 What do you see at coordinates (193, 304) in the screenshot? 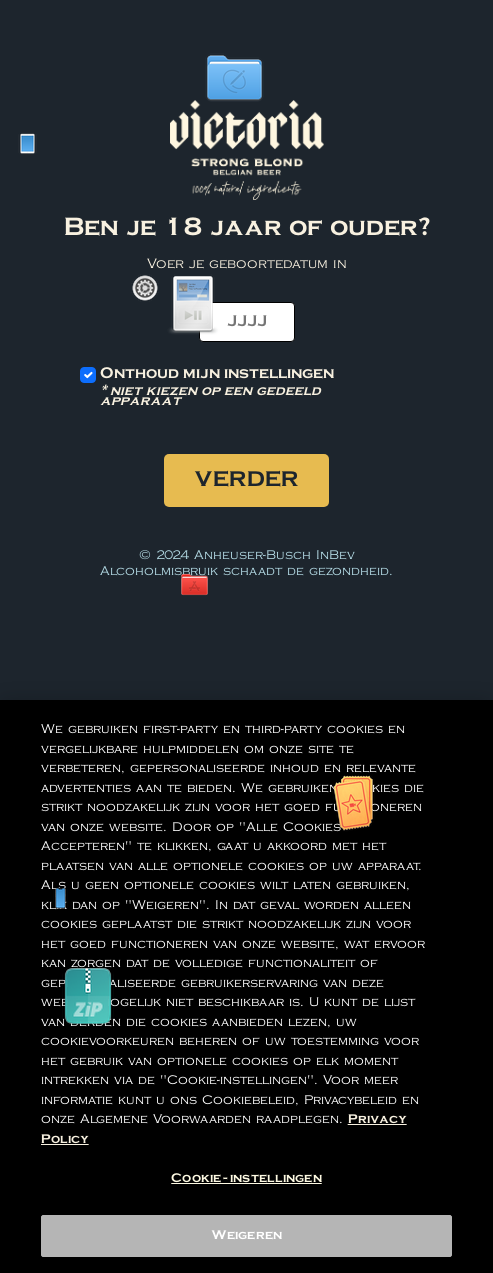
I see `open media player application` at bounding box center [193, 304].